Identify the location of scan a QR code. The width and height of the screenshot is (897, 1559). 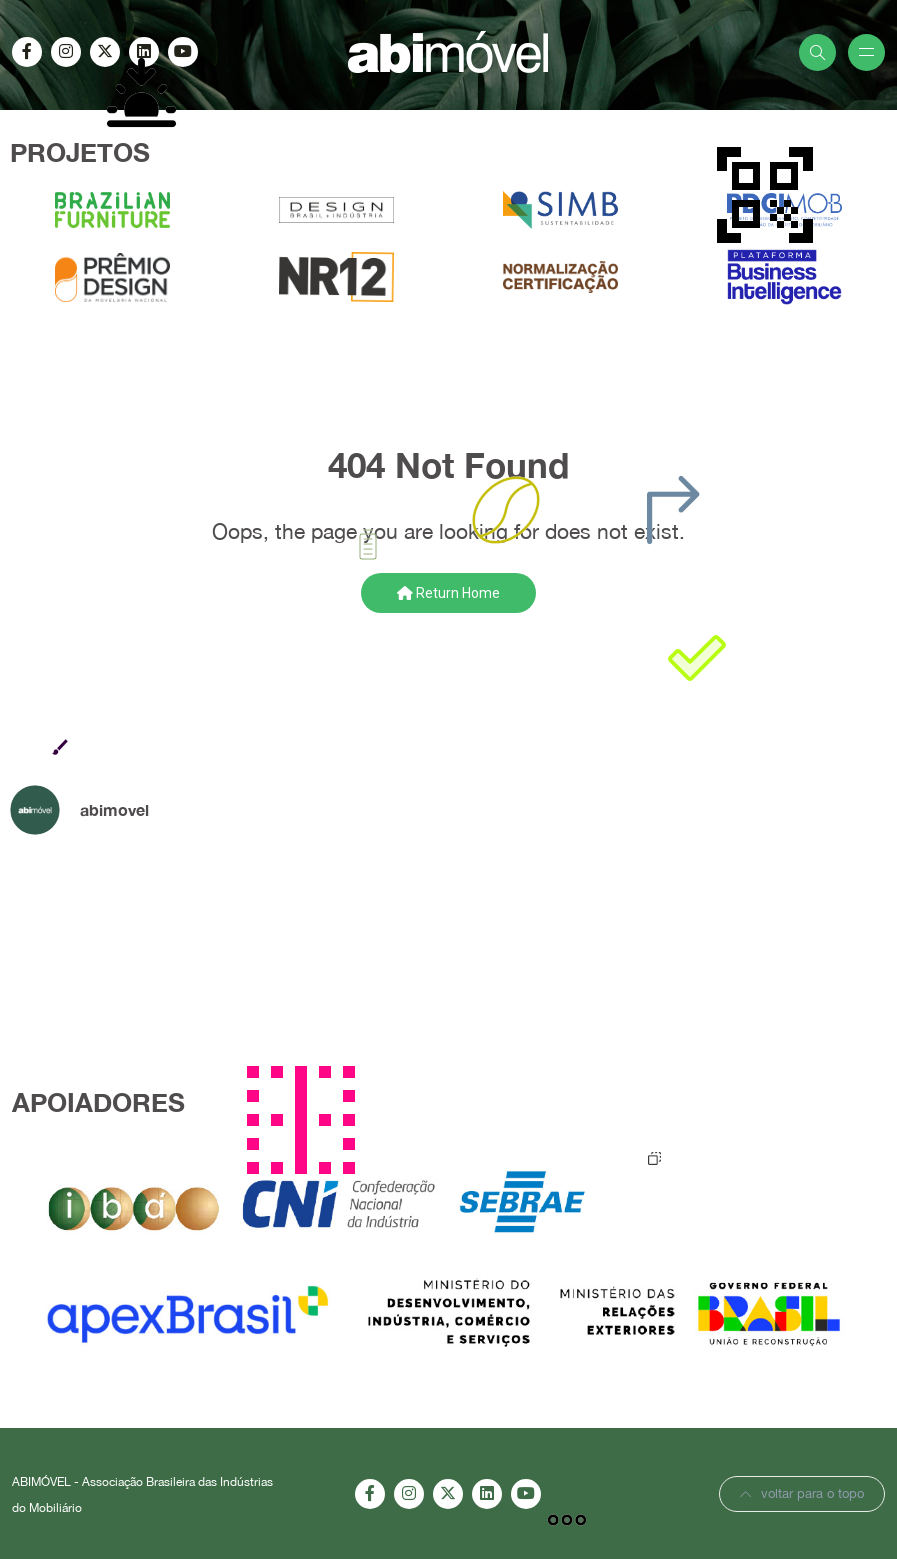
(765, 195).